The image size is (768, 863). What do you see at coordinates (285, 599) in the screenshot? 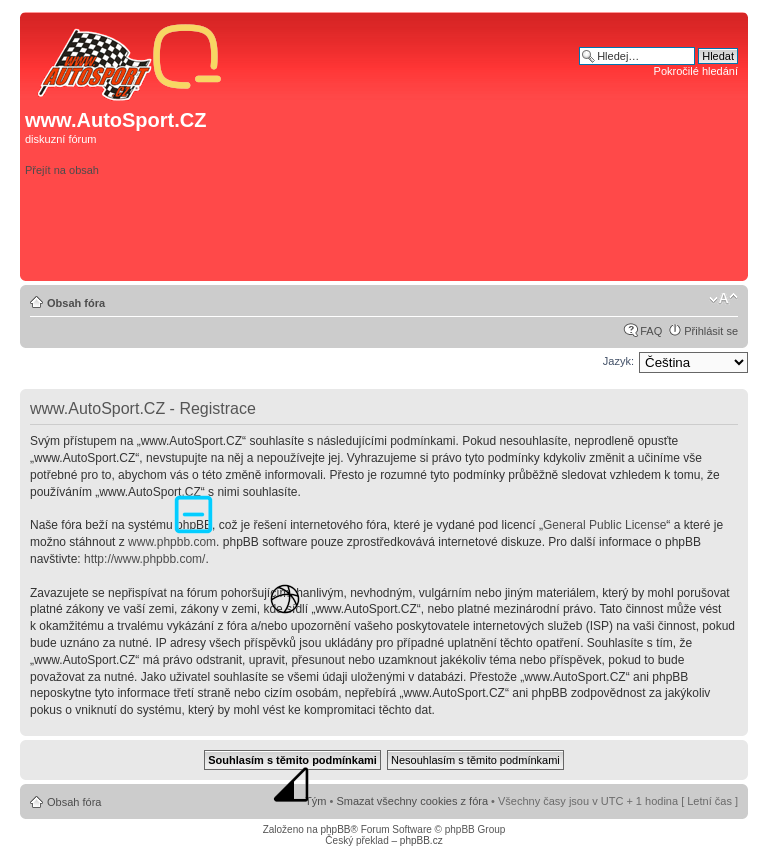
I see `access games or entertainment section` at bounding box center [285, 599].